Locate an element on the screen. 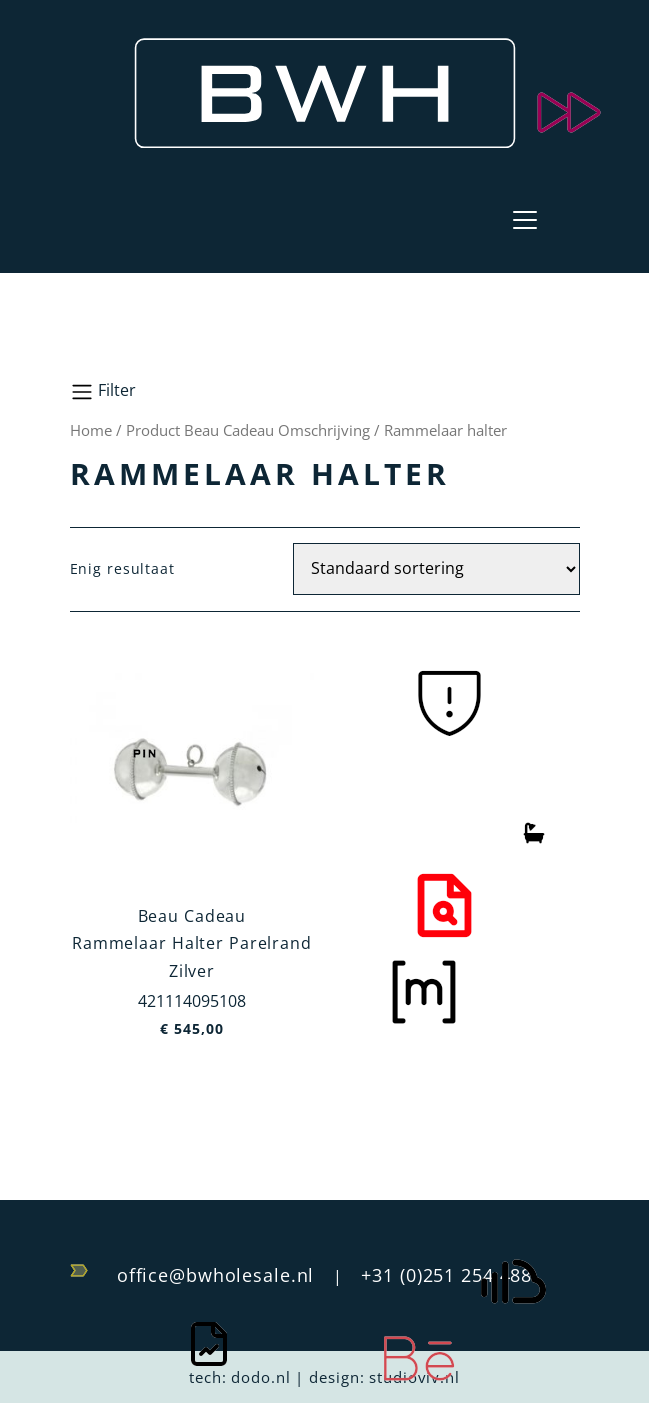  fast-forward through media content is located at coordinates (564, 112).